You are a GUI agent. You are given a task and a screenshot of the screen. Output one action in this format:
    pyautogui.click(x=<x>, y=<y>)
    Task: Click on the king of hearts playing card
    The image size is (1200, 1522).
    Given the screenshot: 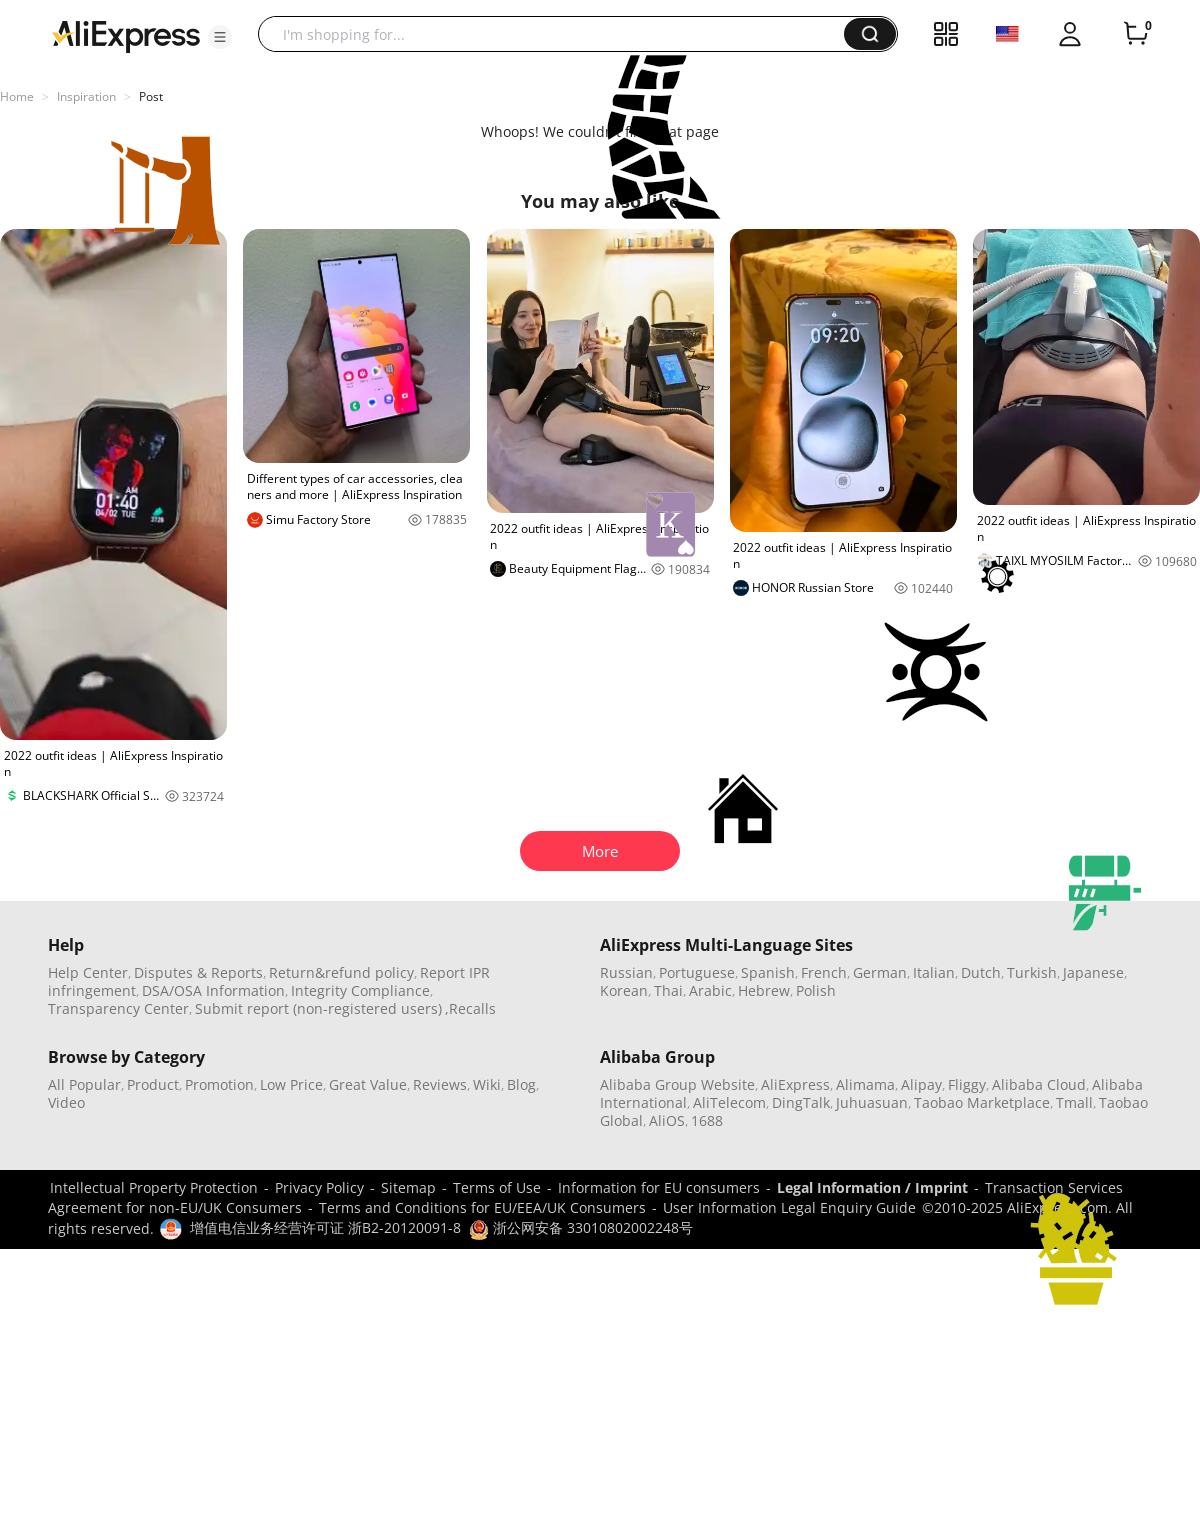 What is the action you would take?
    pyautogui.click(x=670, y=524)
    